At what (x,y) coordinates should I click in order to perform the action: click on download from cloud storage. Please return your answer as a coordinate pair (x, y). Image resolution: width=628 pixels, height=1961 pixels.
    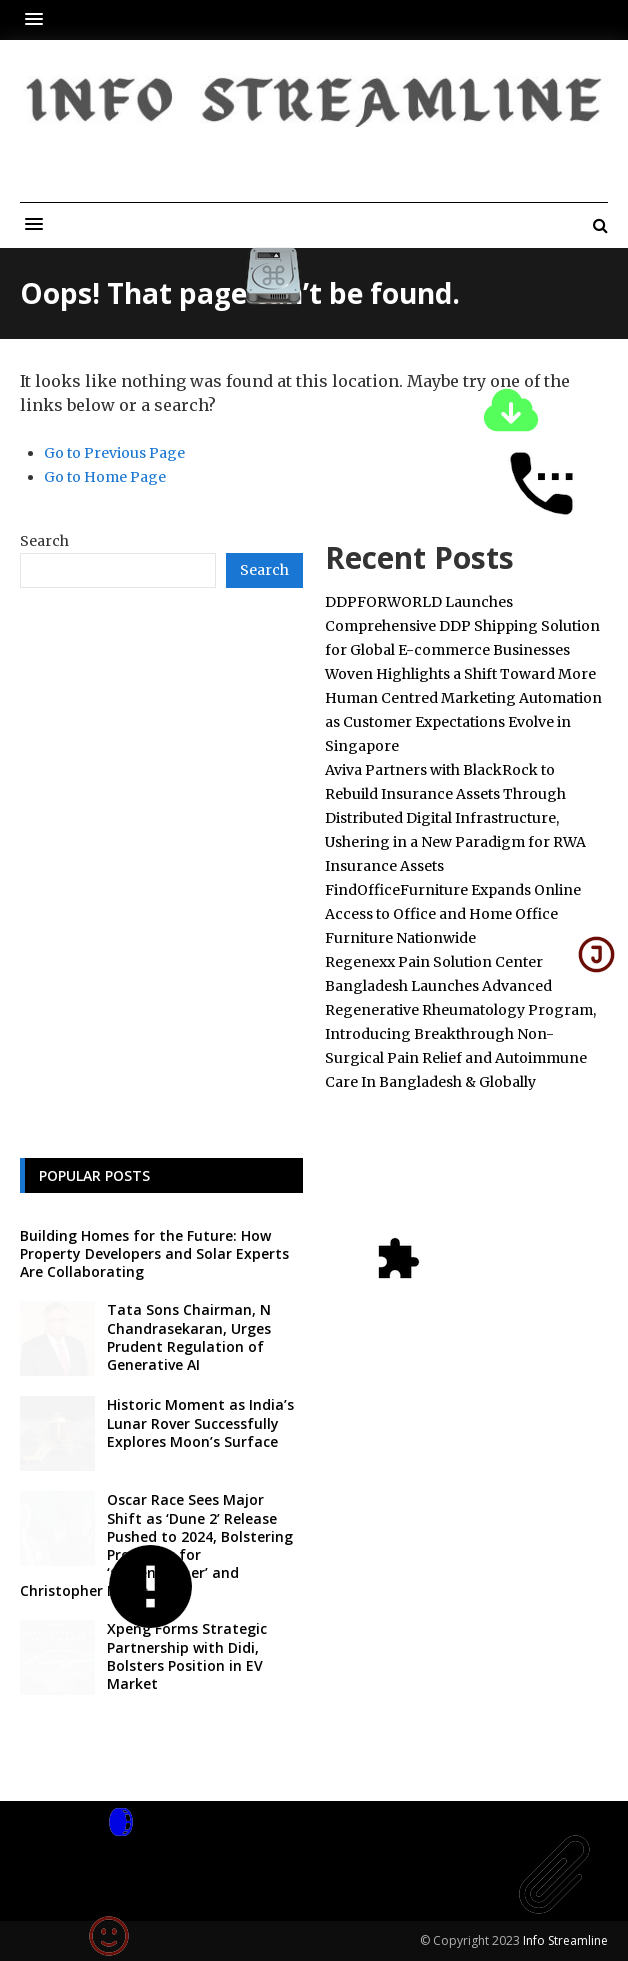
    Looking at the image, I should click on (511, 410).